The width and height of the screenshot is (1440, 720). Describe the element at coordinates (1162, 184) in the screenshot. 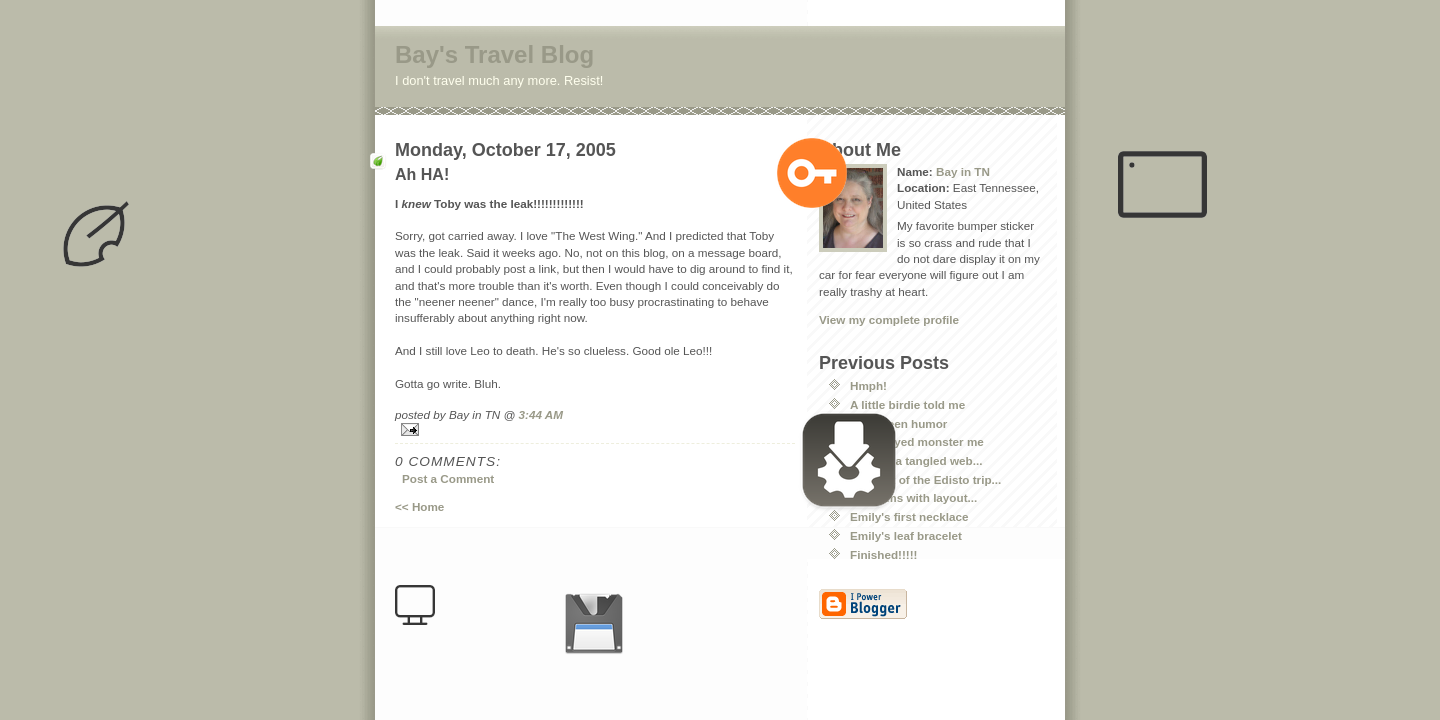

I see `indicates tablet device connected` at that location.